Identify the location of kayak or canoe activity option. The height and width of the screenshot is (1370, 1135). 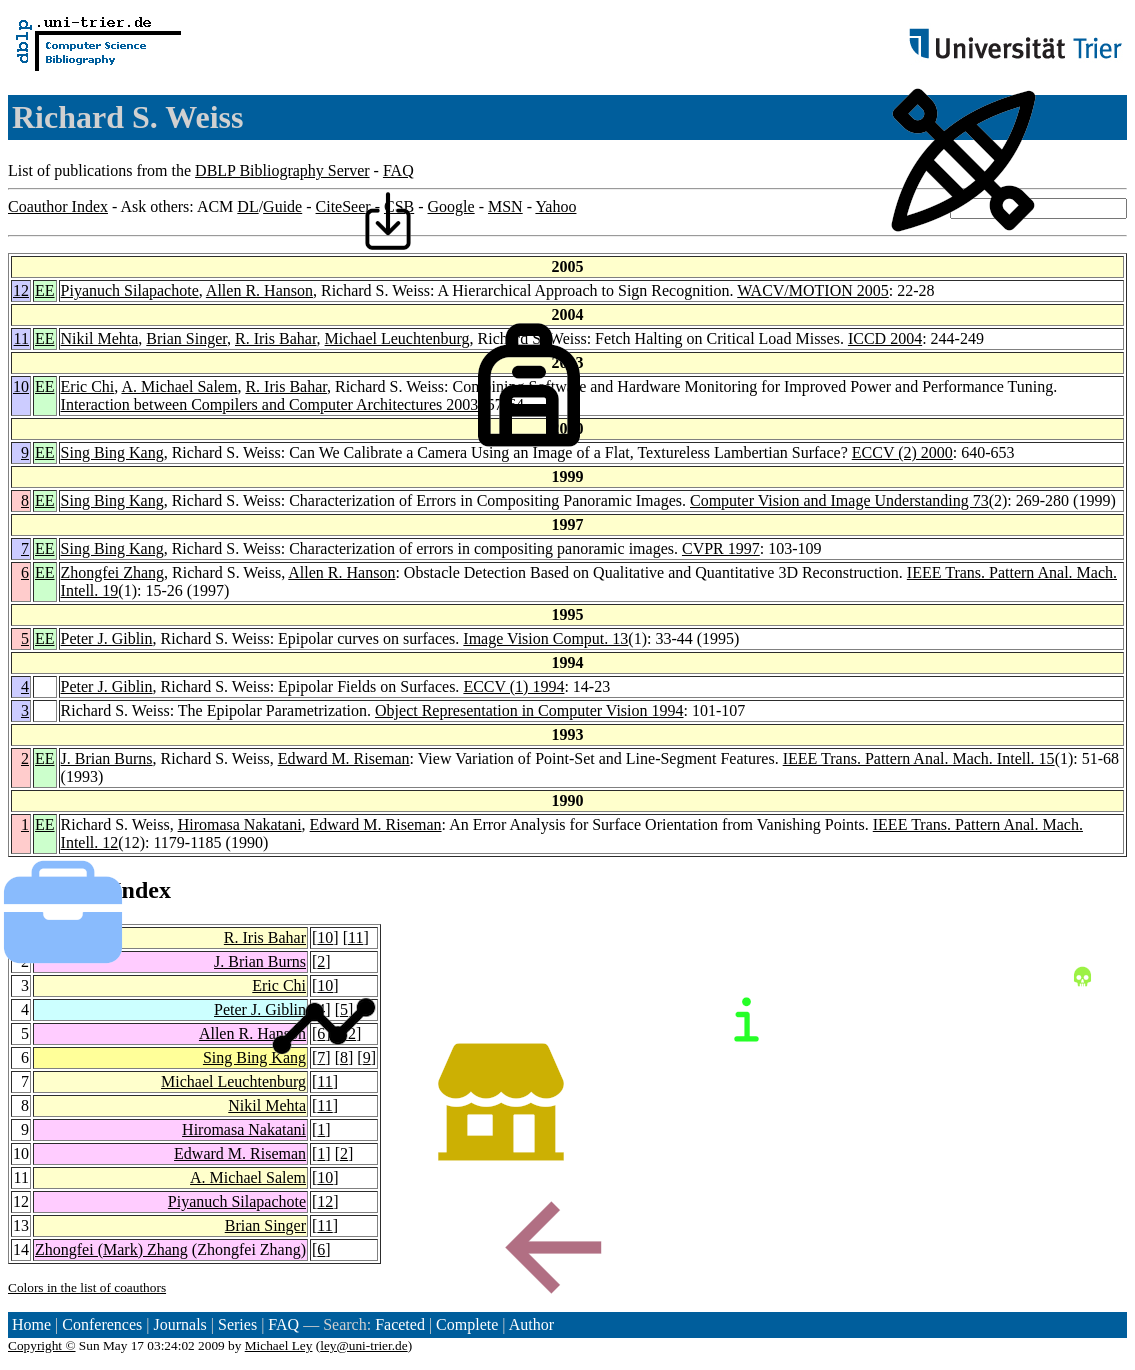
(963, 159).